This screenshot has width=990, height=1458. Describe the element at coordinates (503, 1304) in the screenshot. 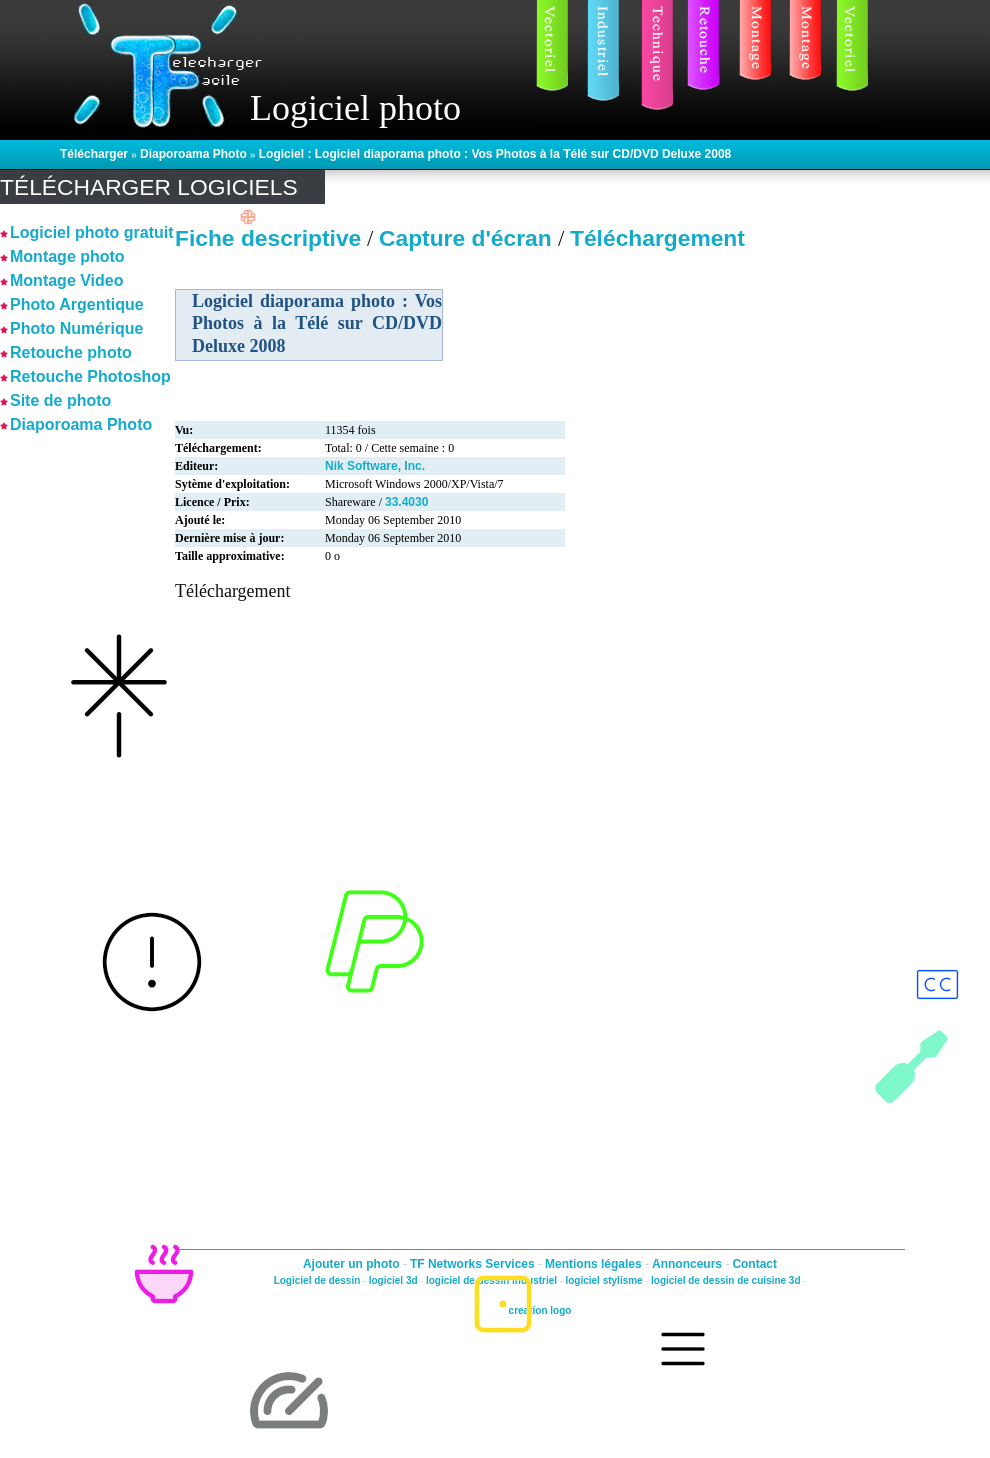

I see `indicates a random selection or dice roll result of one` at that location.